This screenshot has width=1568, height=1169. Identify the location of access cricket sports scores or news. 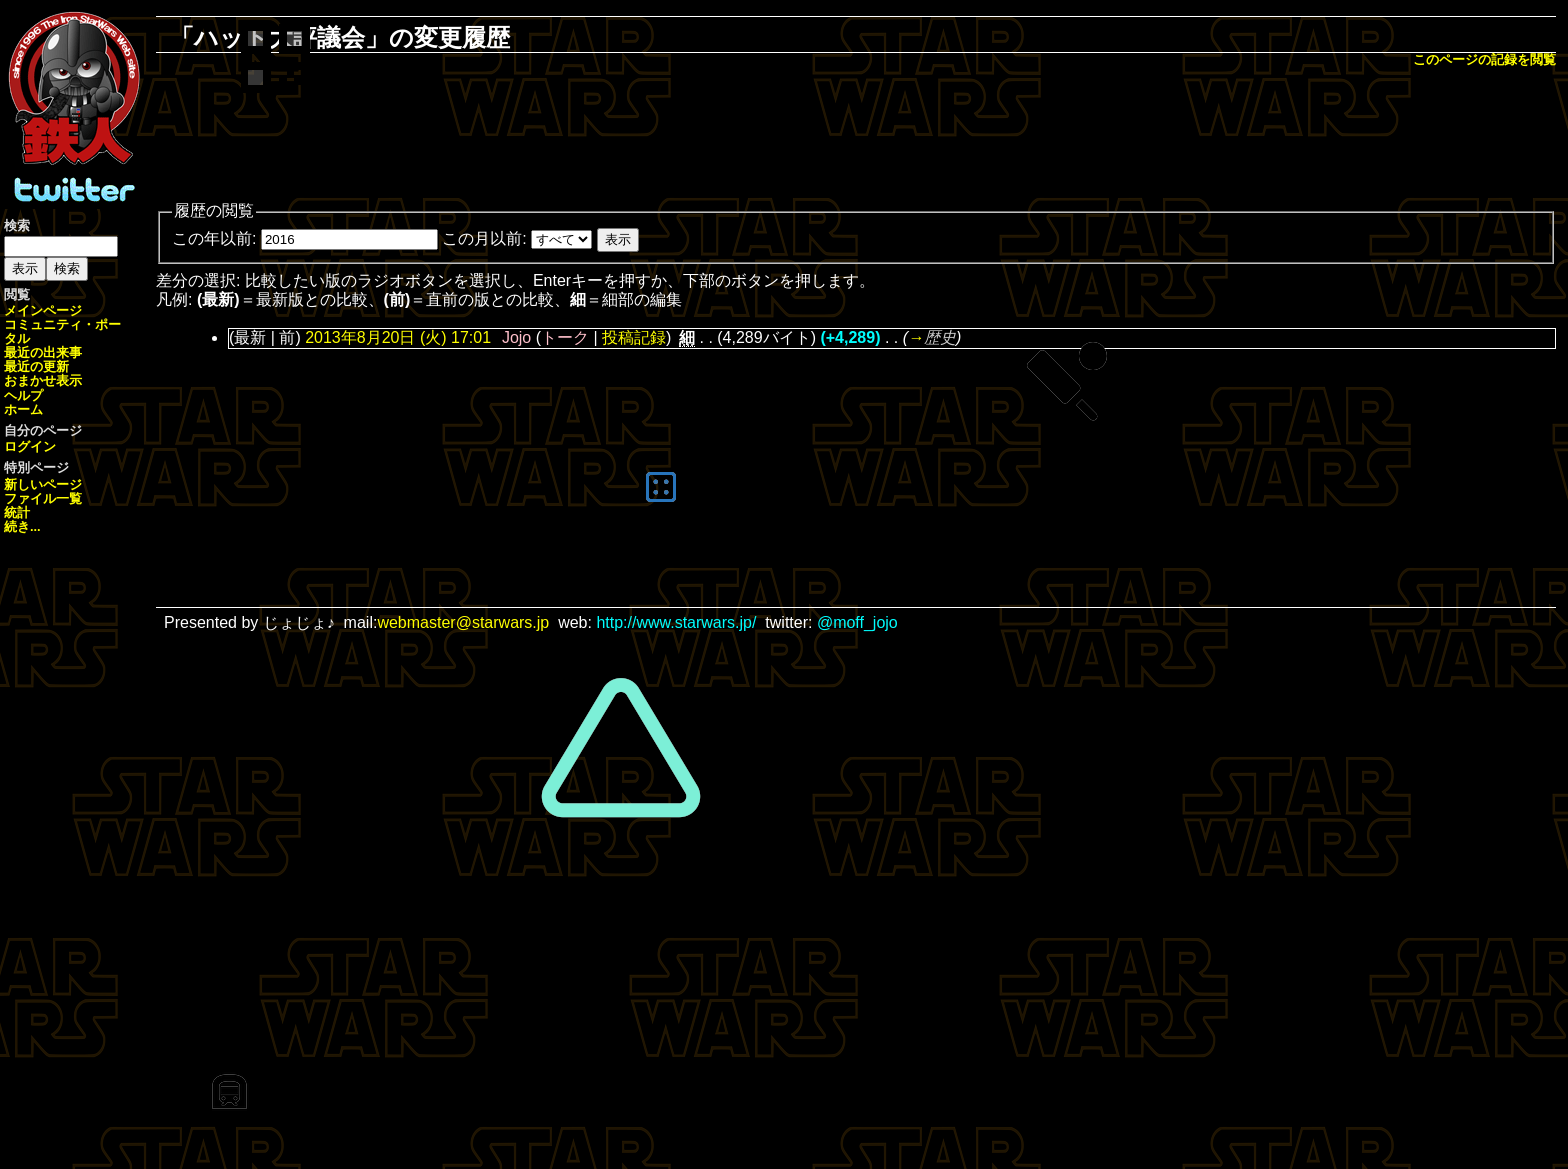
(1067, 382).